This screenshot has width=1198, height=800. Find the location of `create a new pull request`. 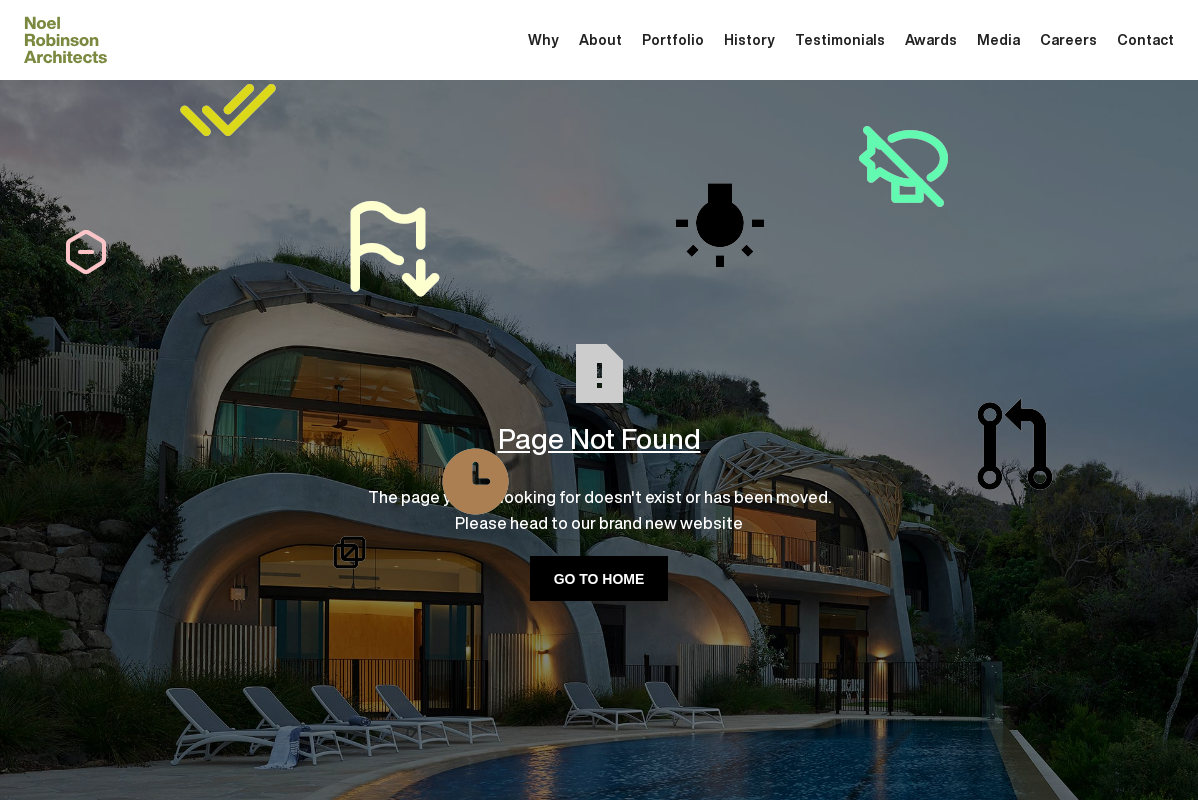

create a new pull request is located at coordinates (1015, 446).